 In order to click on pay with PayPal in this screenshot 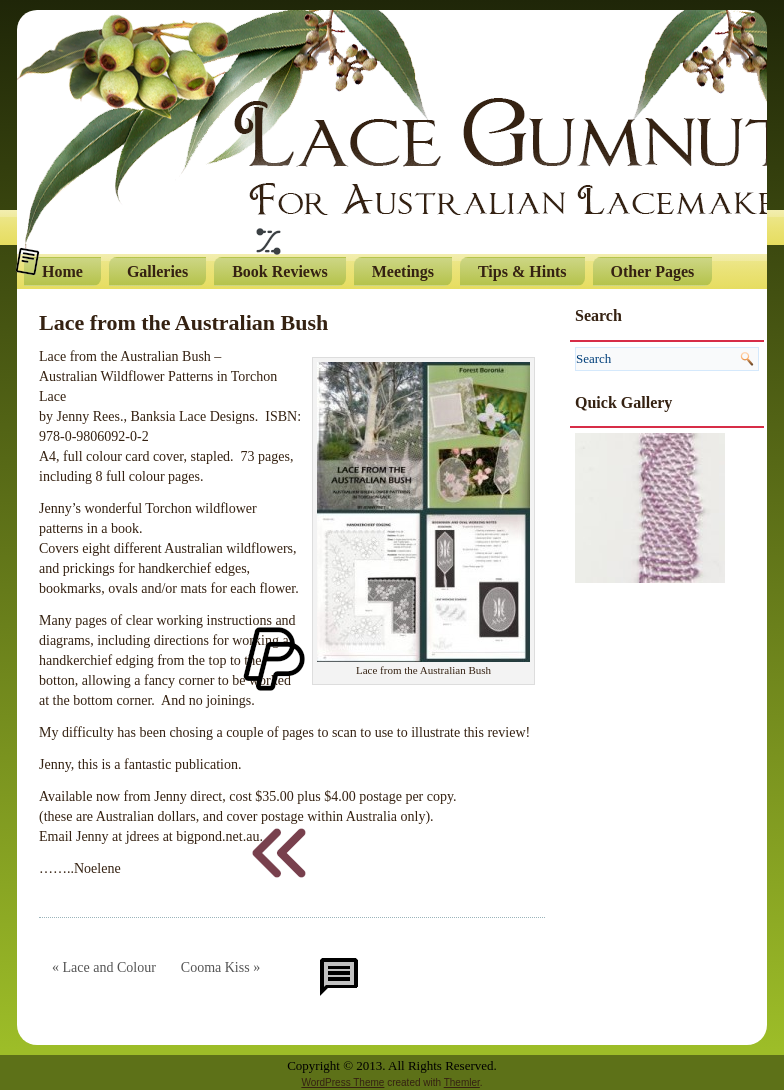, I will do `click(273, 659)`.